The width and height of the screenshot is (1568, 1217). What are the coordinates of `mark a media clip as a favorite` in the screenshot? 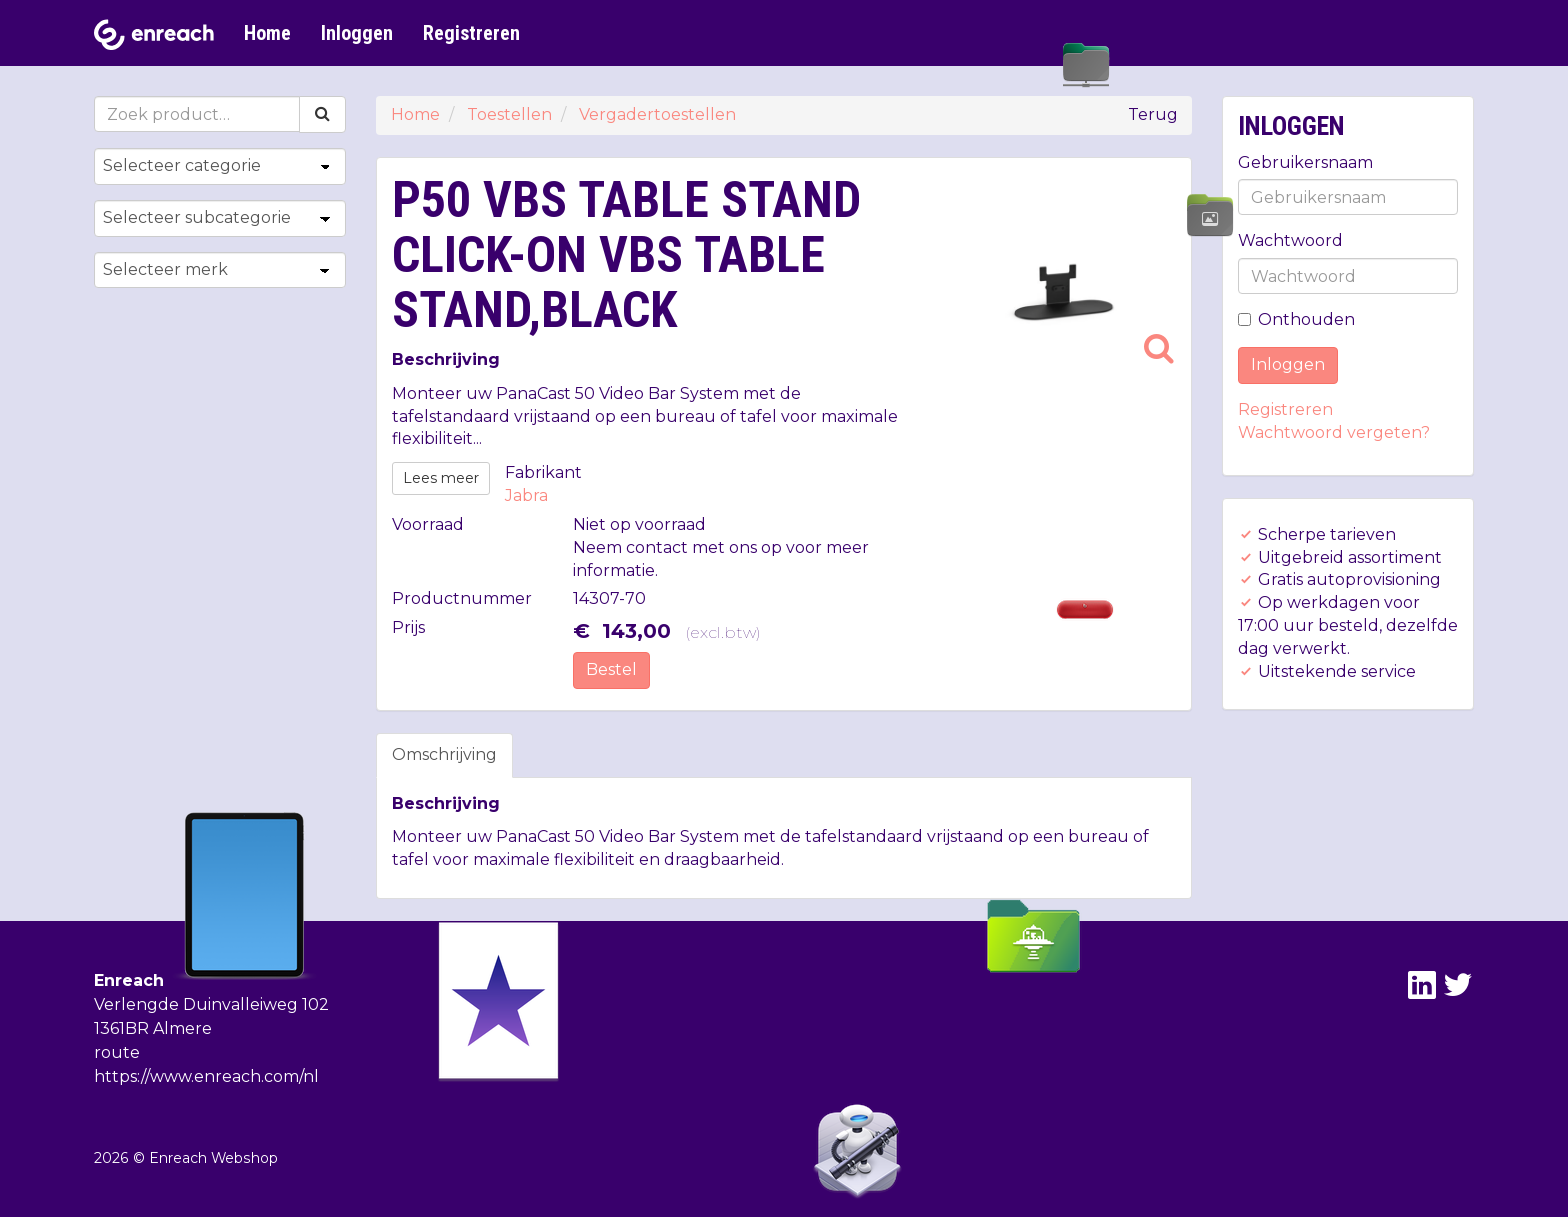 It's located at (498, 1000).